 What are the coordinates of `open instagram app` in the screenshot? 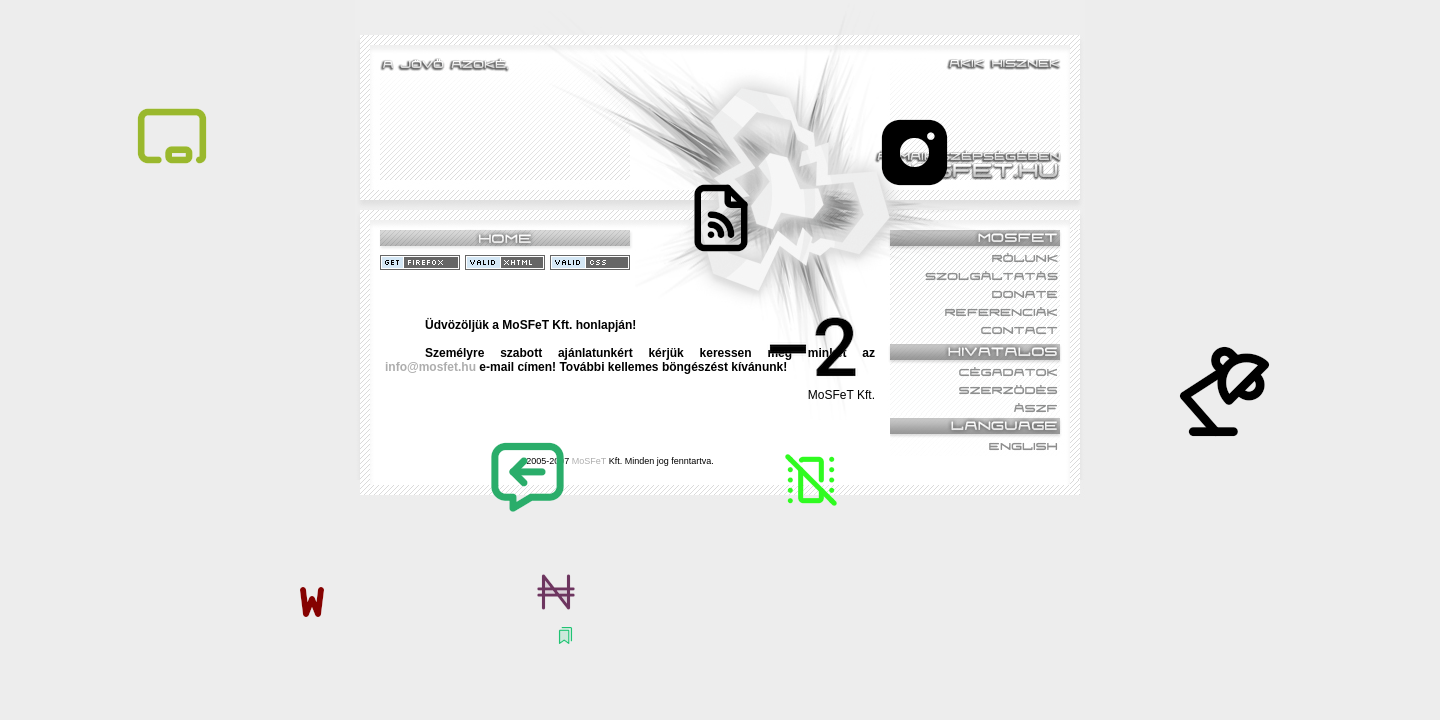 It's located at (914, 152).